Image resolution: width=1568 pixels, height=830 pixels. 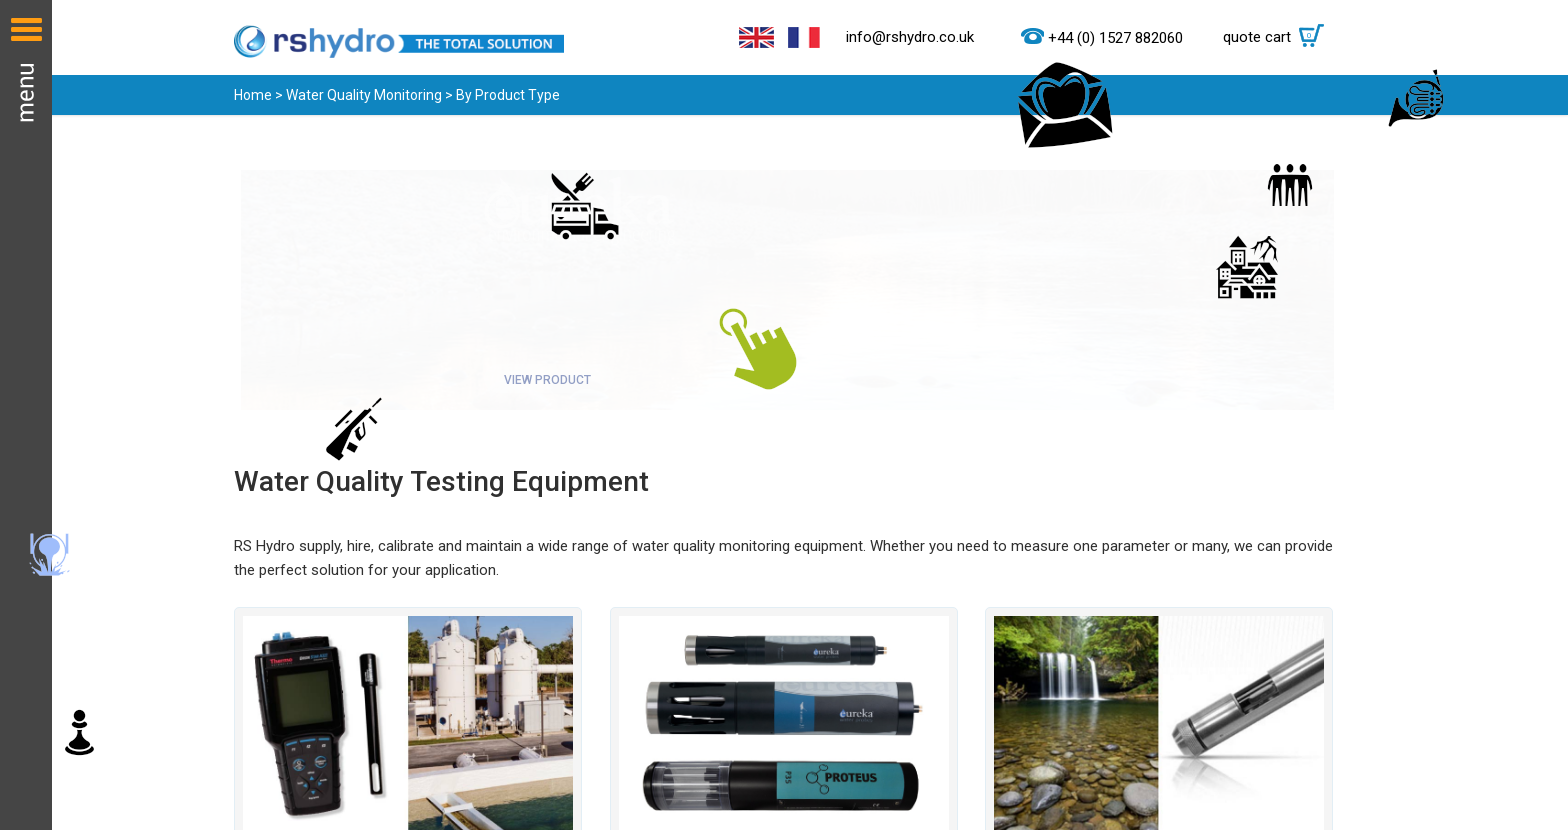 What do you see at coordinates (1065, 105) in the screenshot?
I see `compose or send a love letter` at bounding box center [1065, 105].